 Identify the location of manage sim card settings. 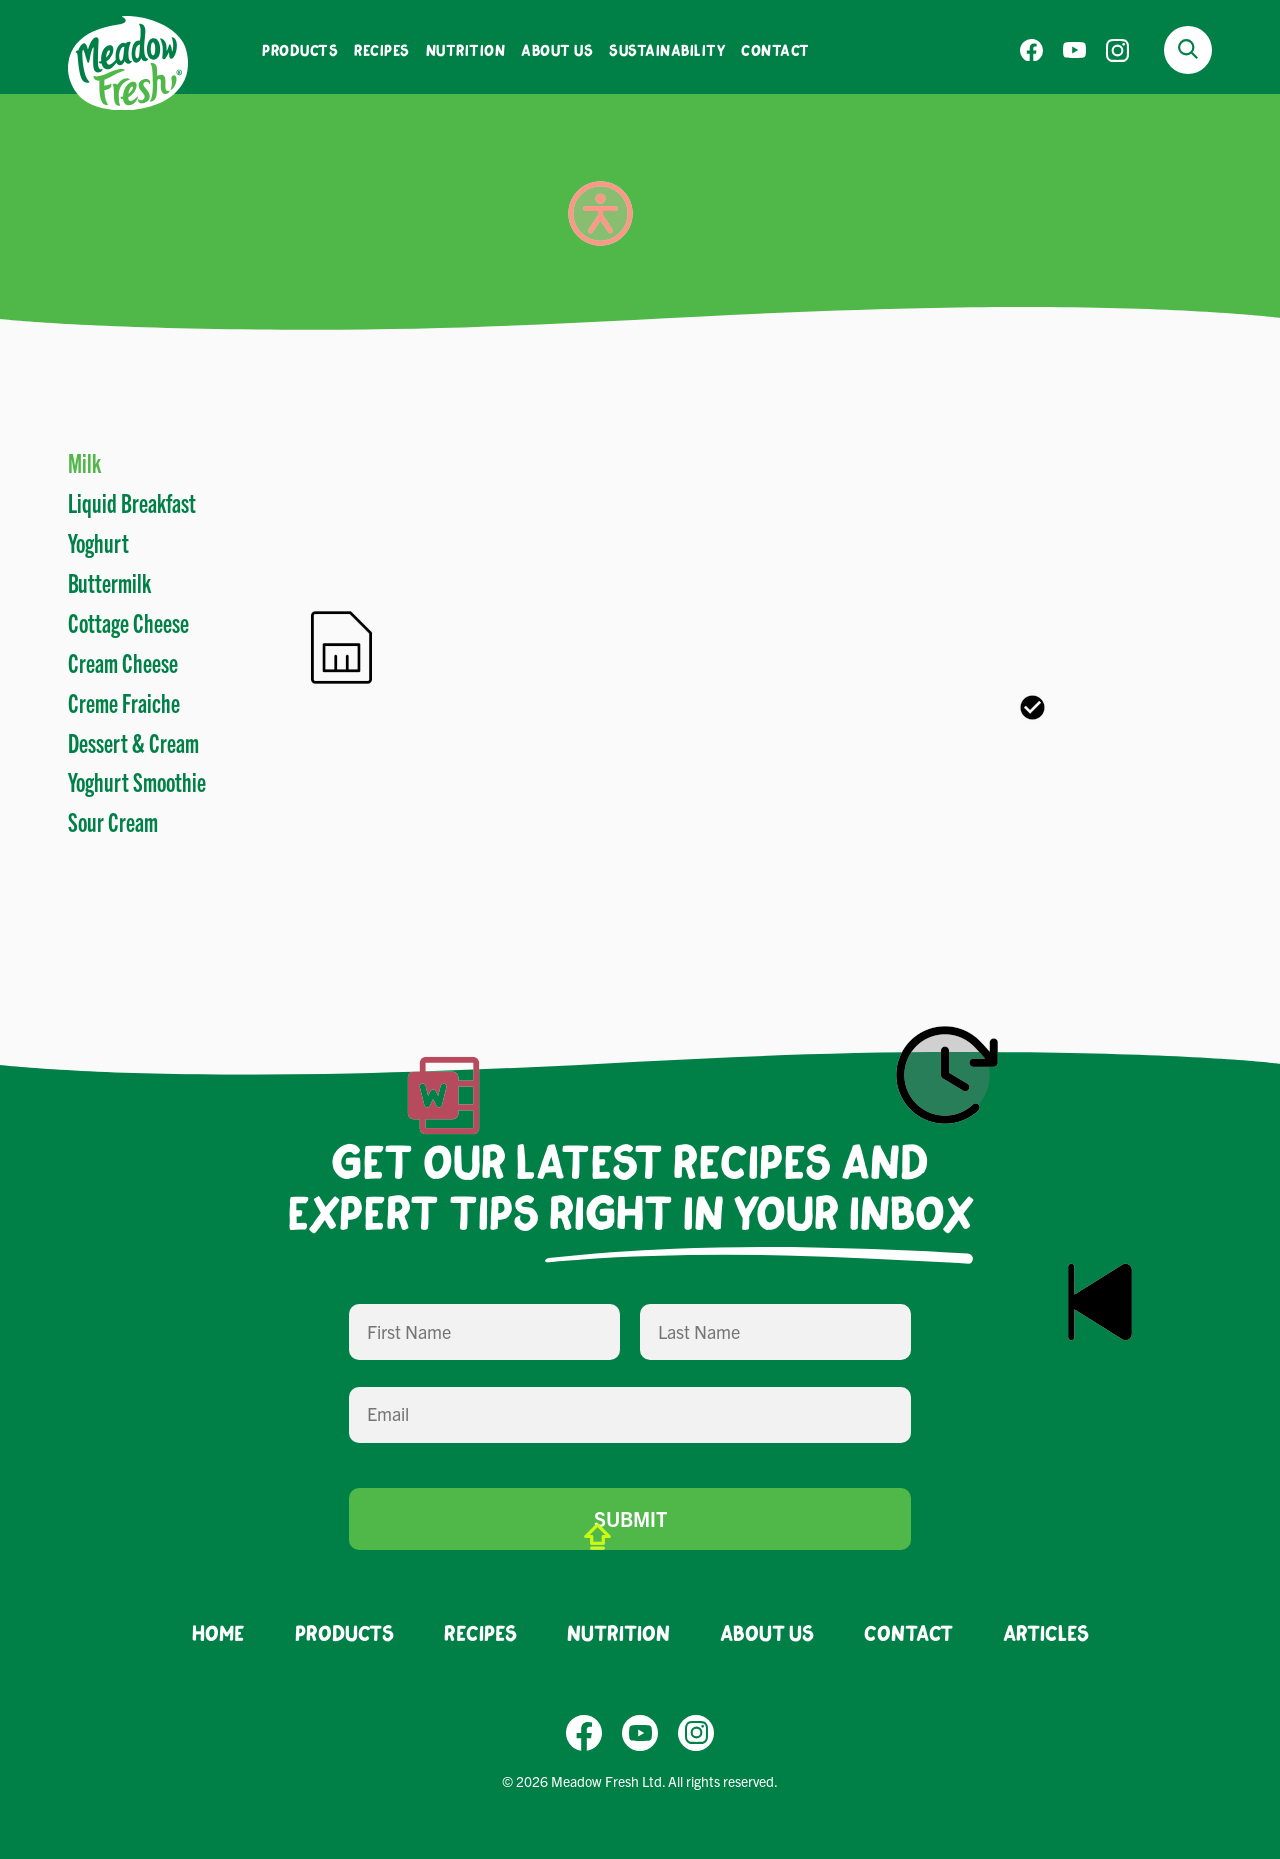
(341, 647).